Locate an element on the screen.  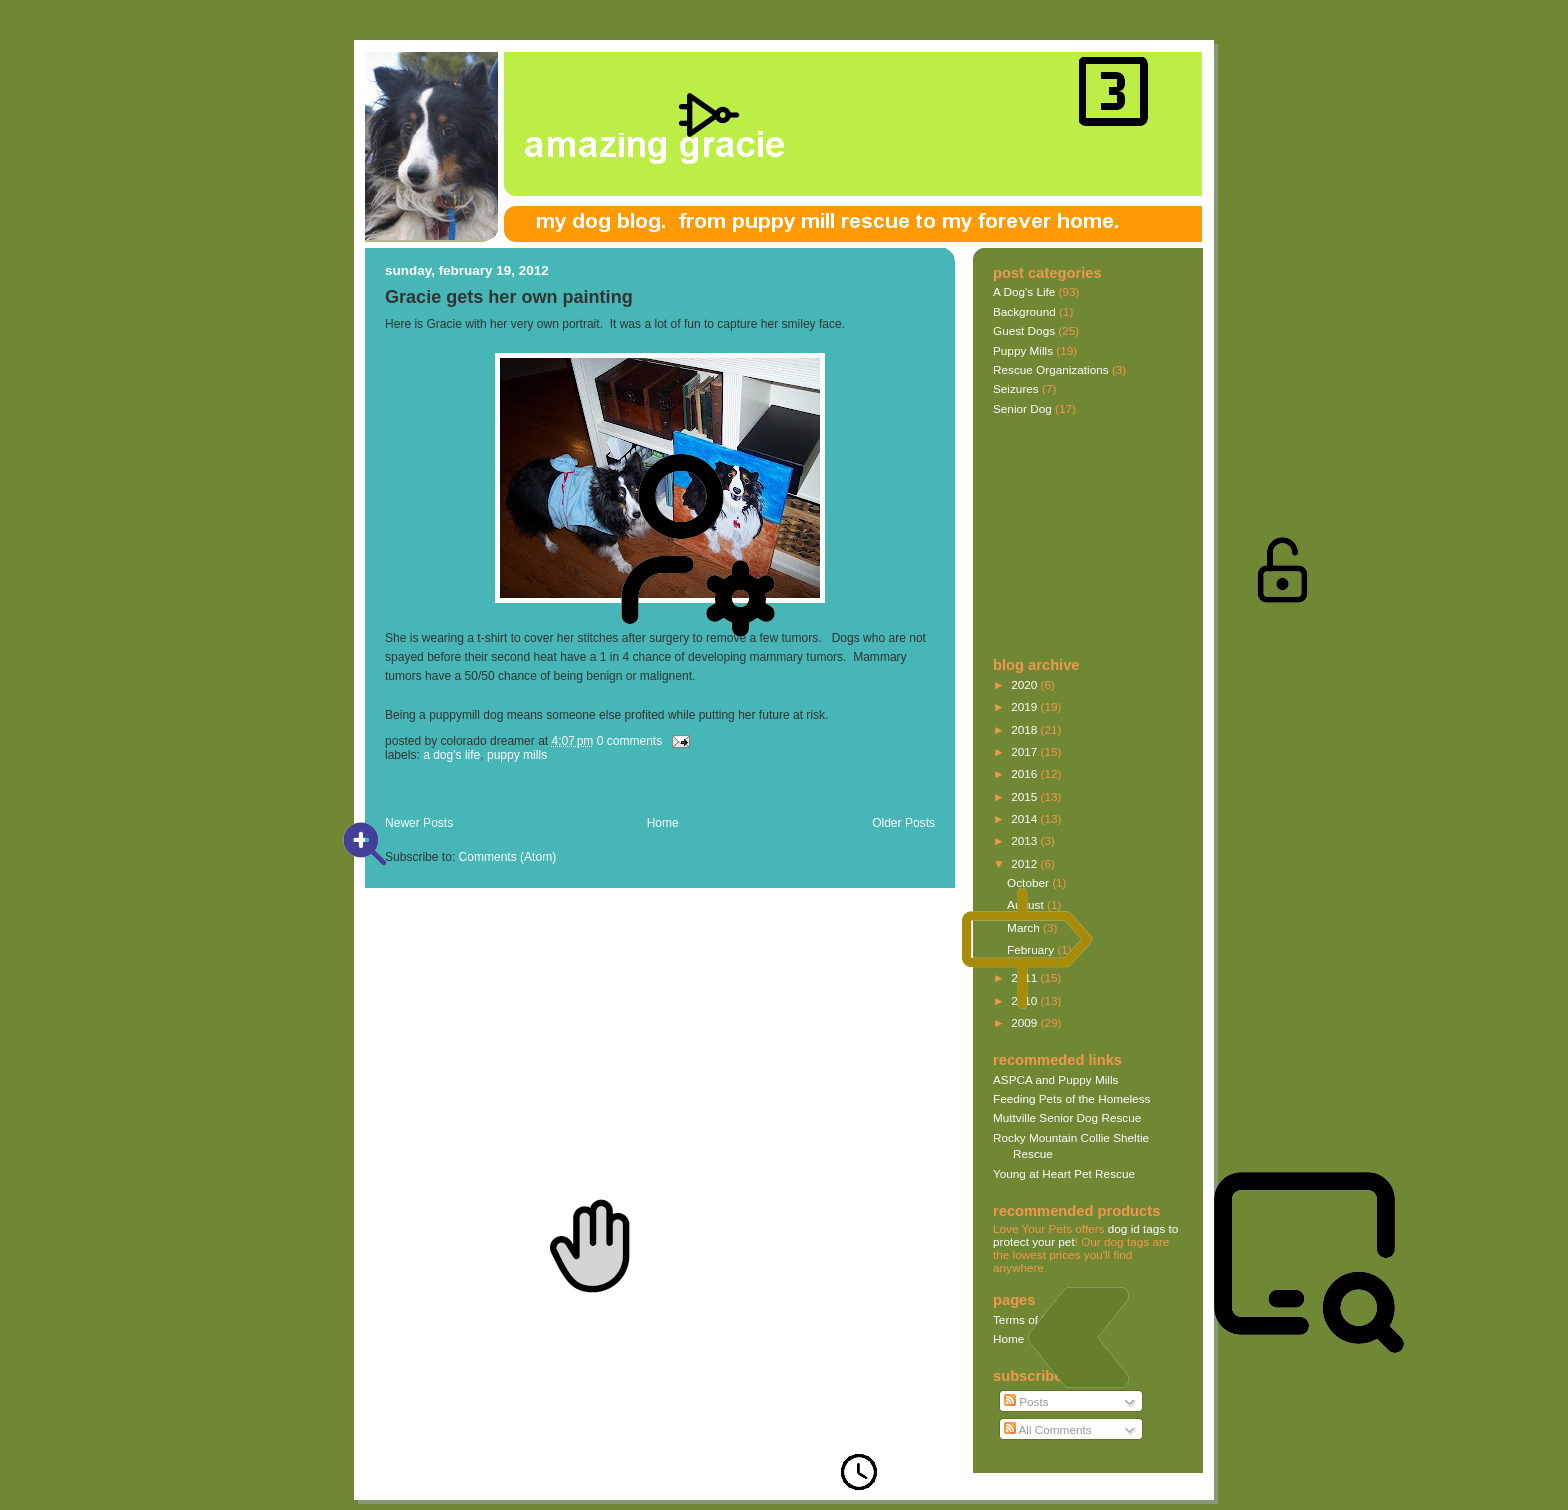
stop or pause an action is located at coordinates (593, 1246).